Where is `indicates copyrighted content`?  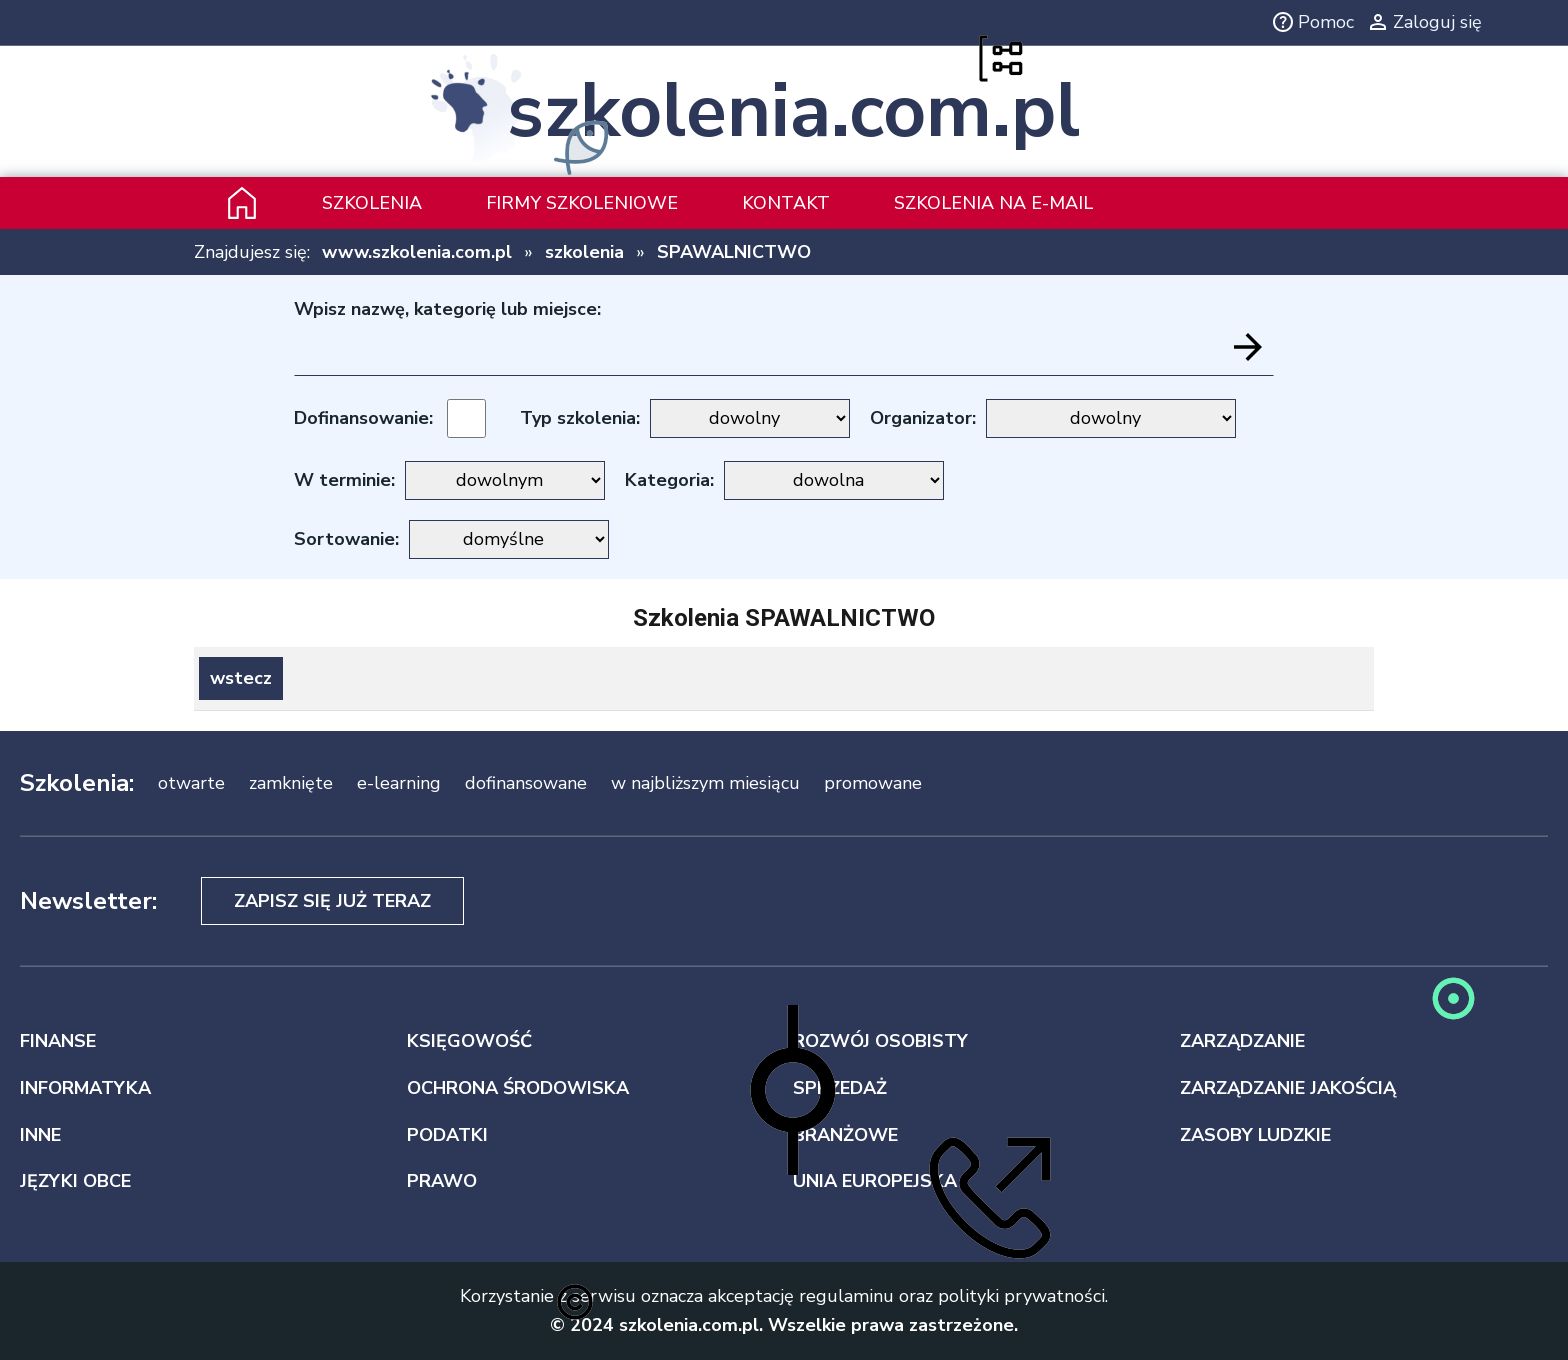 indicates copyrighted content is located at coordinates (575, 1302).